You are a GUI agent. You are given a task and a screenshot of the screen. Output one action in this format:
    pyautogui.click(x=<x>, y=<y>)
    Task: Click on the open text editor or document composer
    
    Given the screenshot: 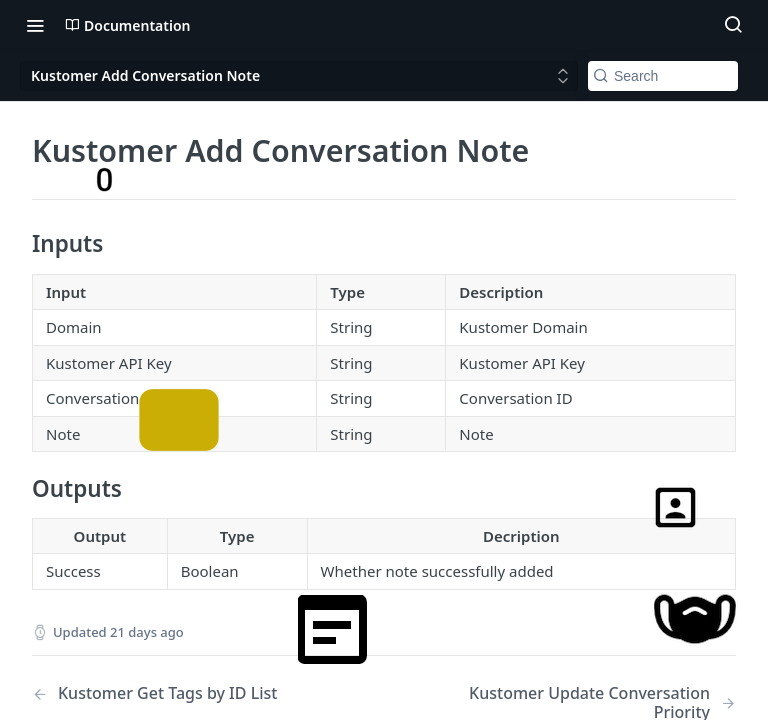 What is the action you would take?
    pyautogui.click(x=332, y=629)
    